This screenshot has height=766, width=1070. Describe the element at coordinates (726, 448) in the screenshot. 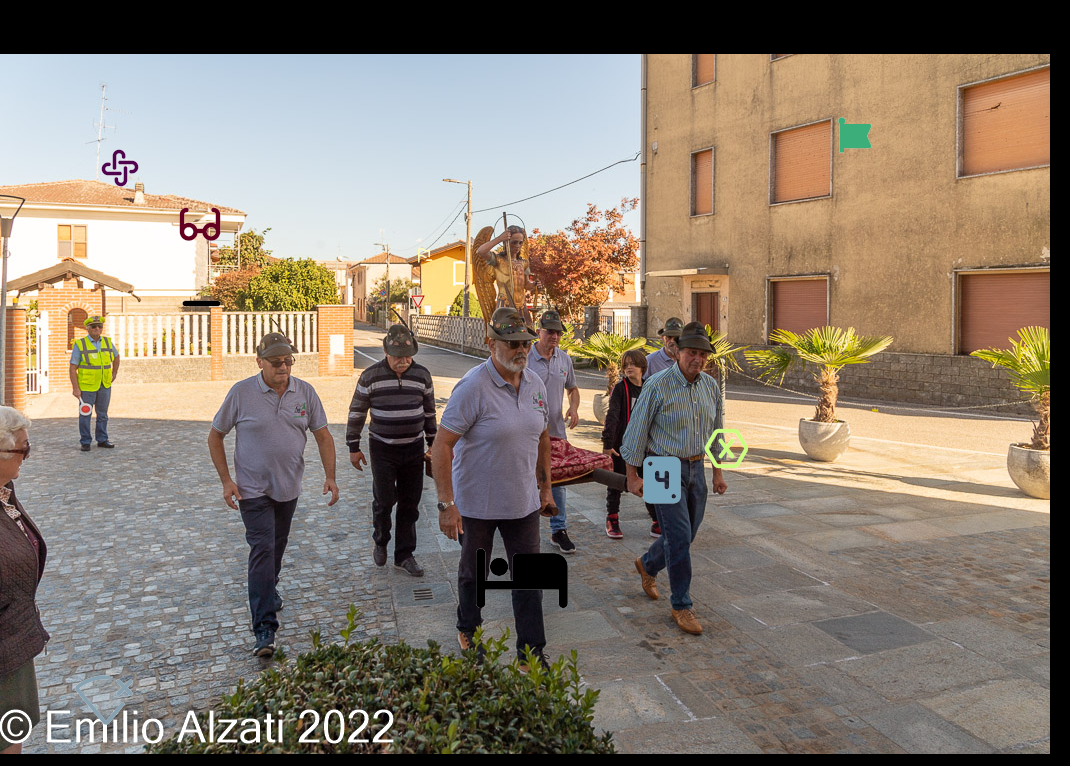

I see `xamarin development platform logo` at that location.